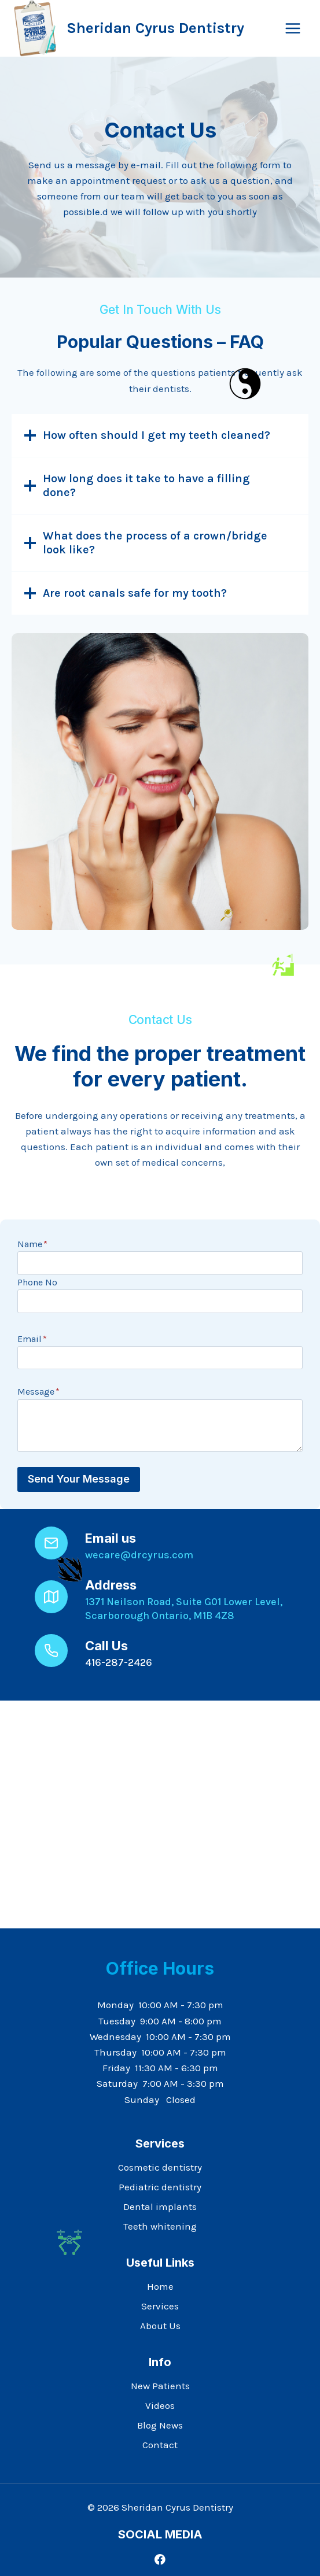 The width and height of the screenshot is (320, 2576). What do you see at coordinates (282, 964) in the screenshot?
I see `track progress toward a goal` at bounding box center [282, 964].